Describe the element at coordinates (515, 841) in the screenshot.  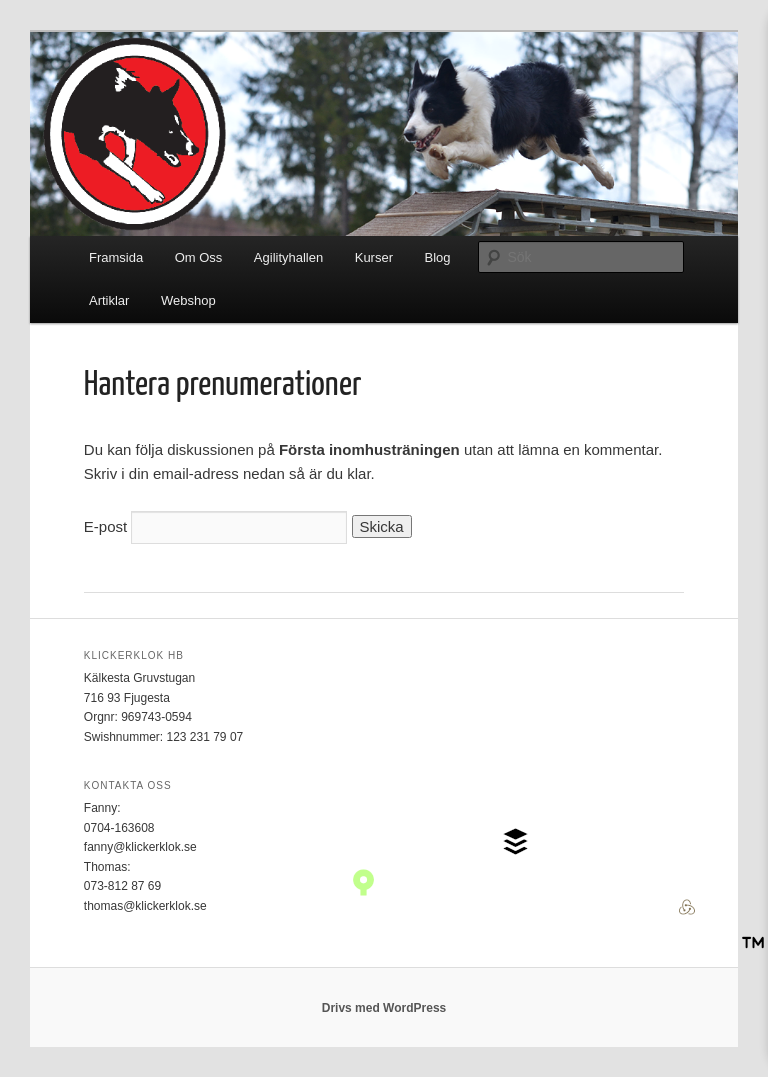
I see `buffer app logo` at that location.